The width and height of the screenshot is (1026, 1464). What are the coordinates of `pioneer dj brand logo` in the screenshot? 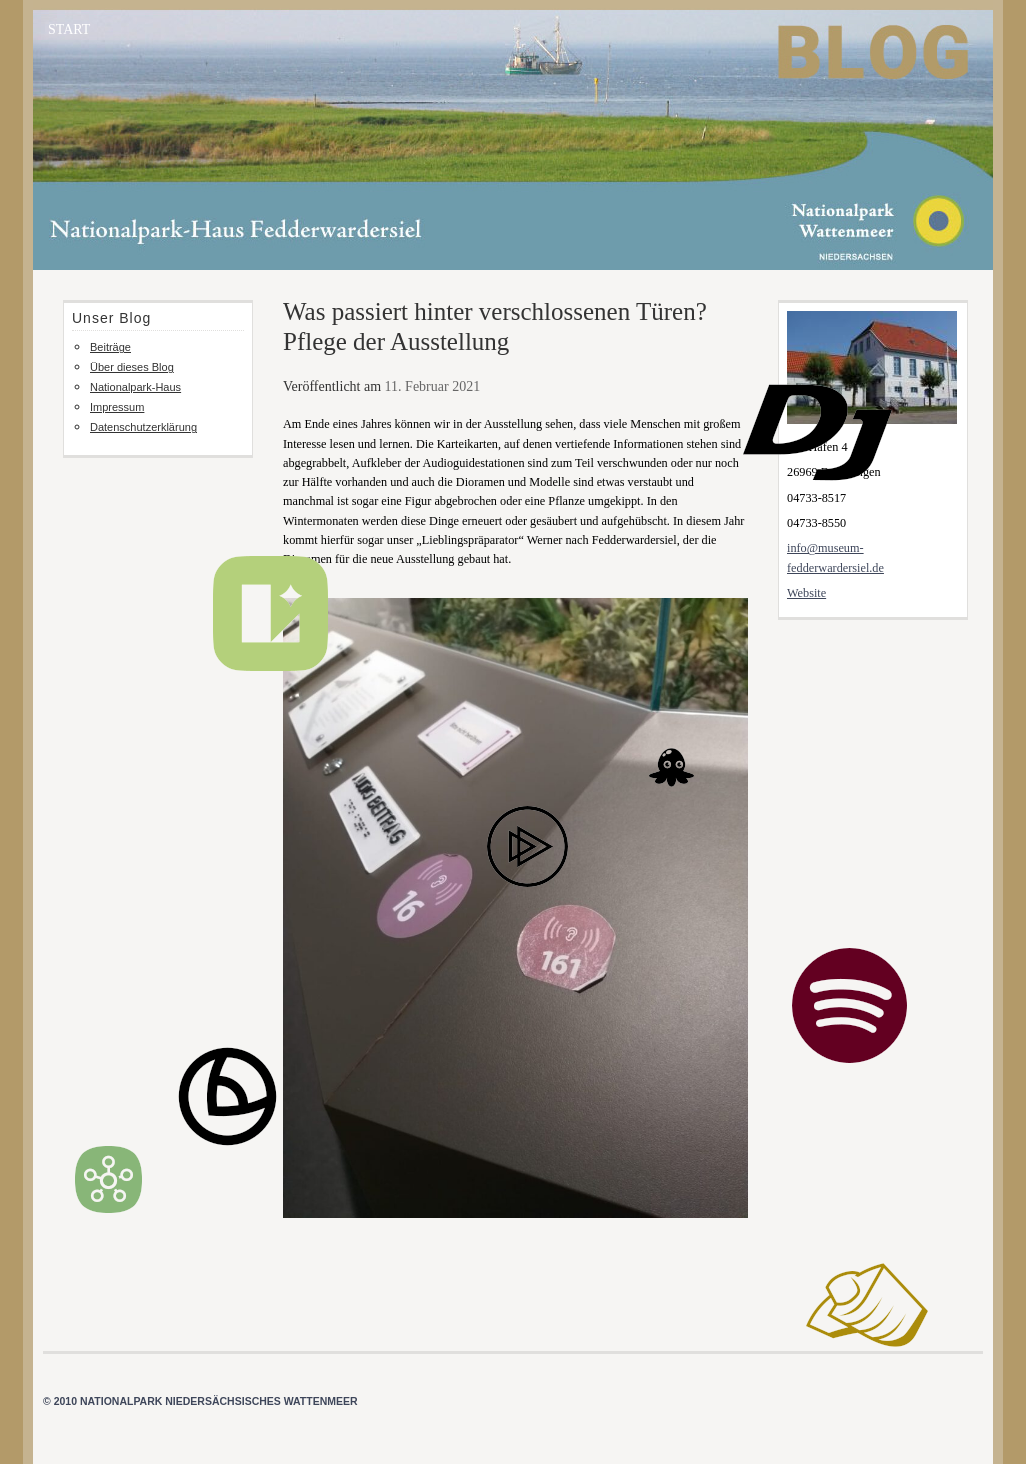 It's located at (817, 432).